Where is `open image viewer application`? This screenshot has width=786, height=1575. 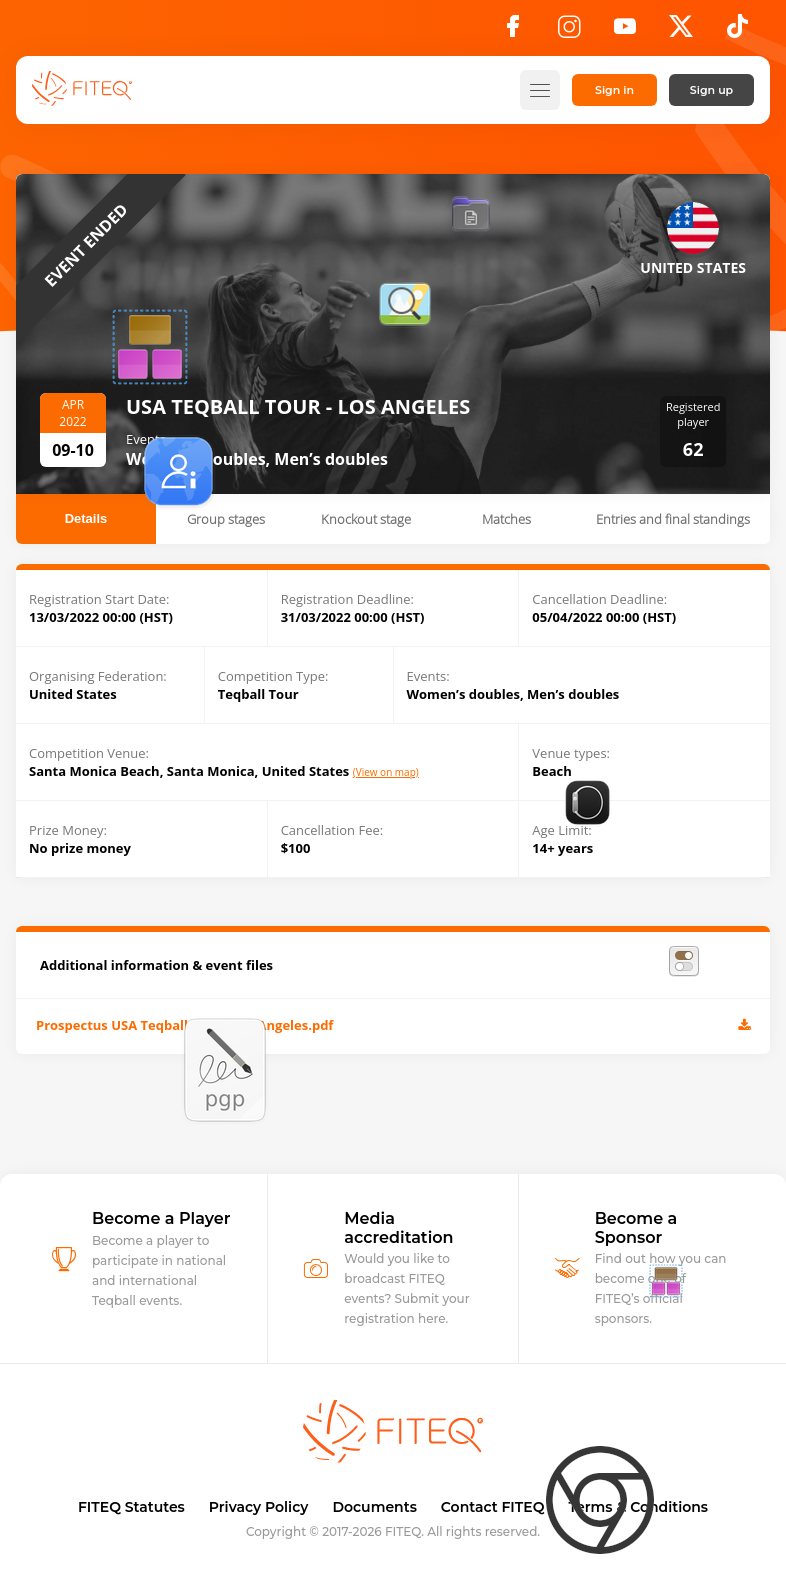 open image viewer application is located at coordinates (405, 304).